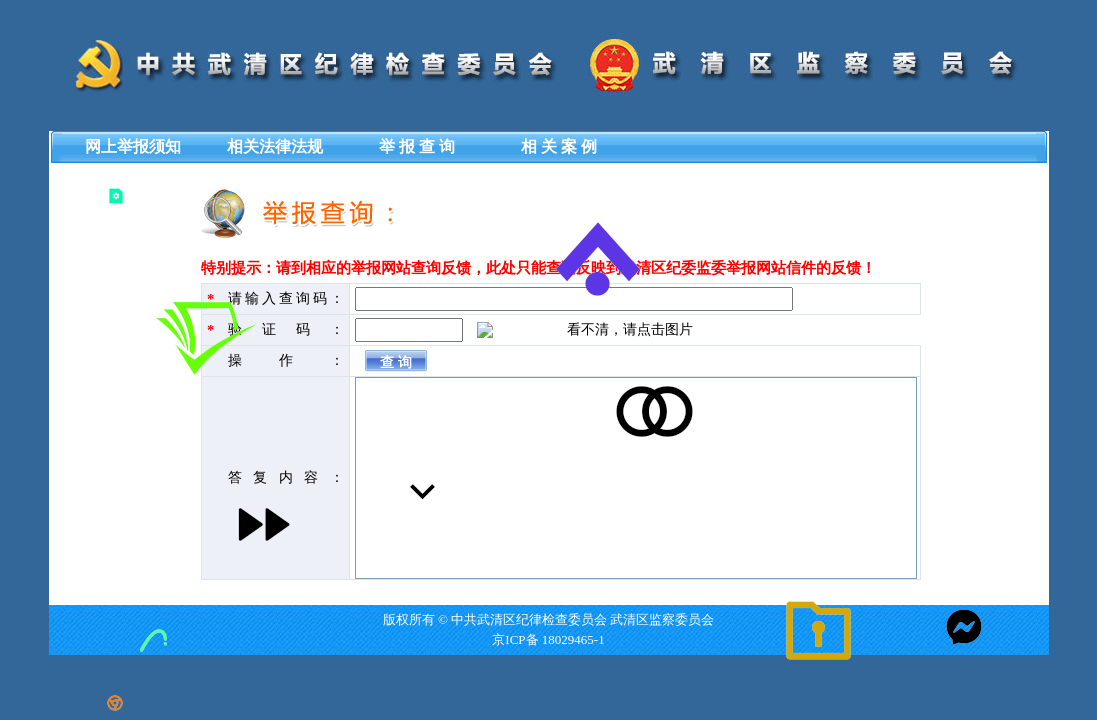 This screenshot has width=1097, height=720. I want to click on expand dropdown menu, so click(422, 491).